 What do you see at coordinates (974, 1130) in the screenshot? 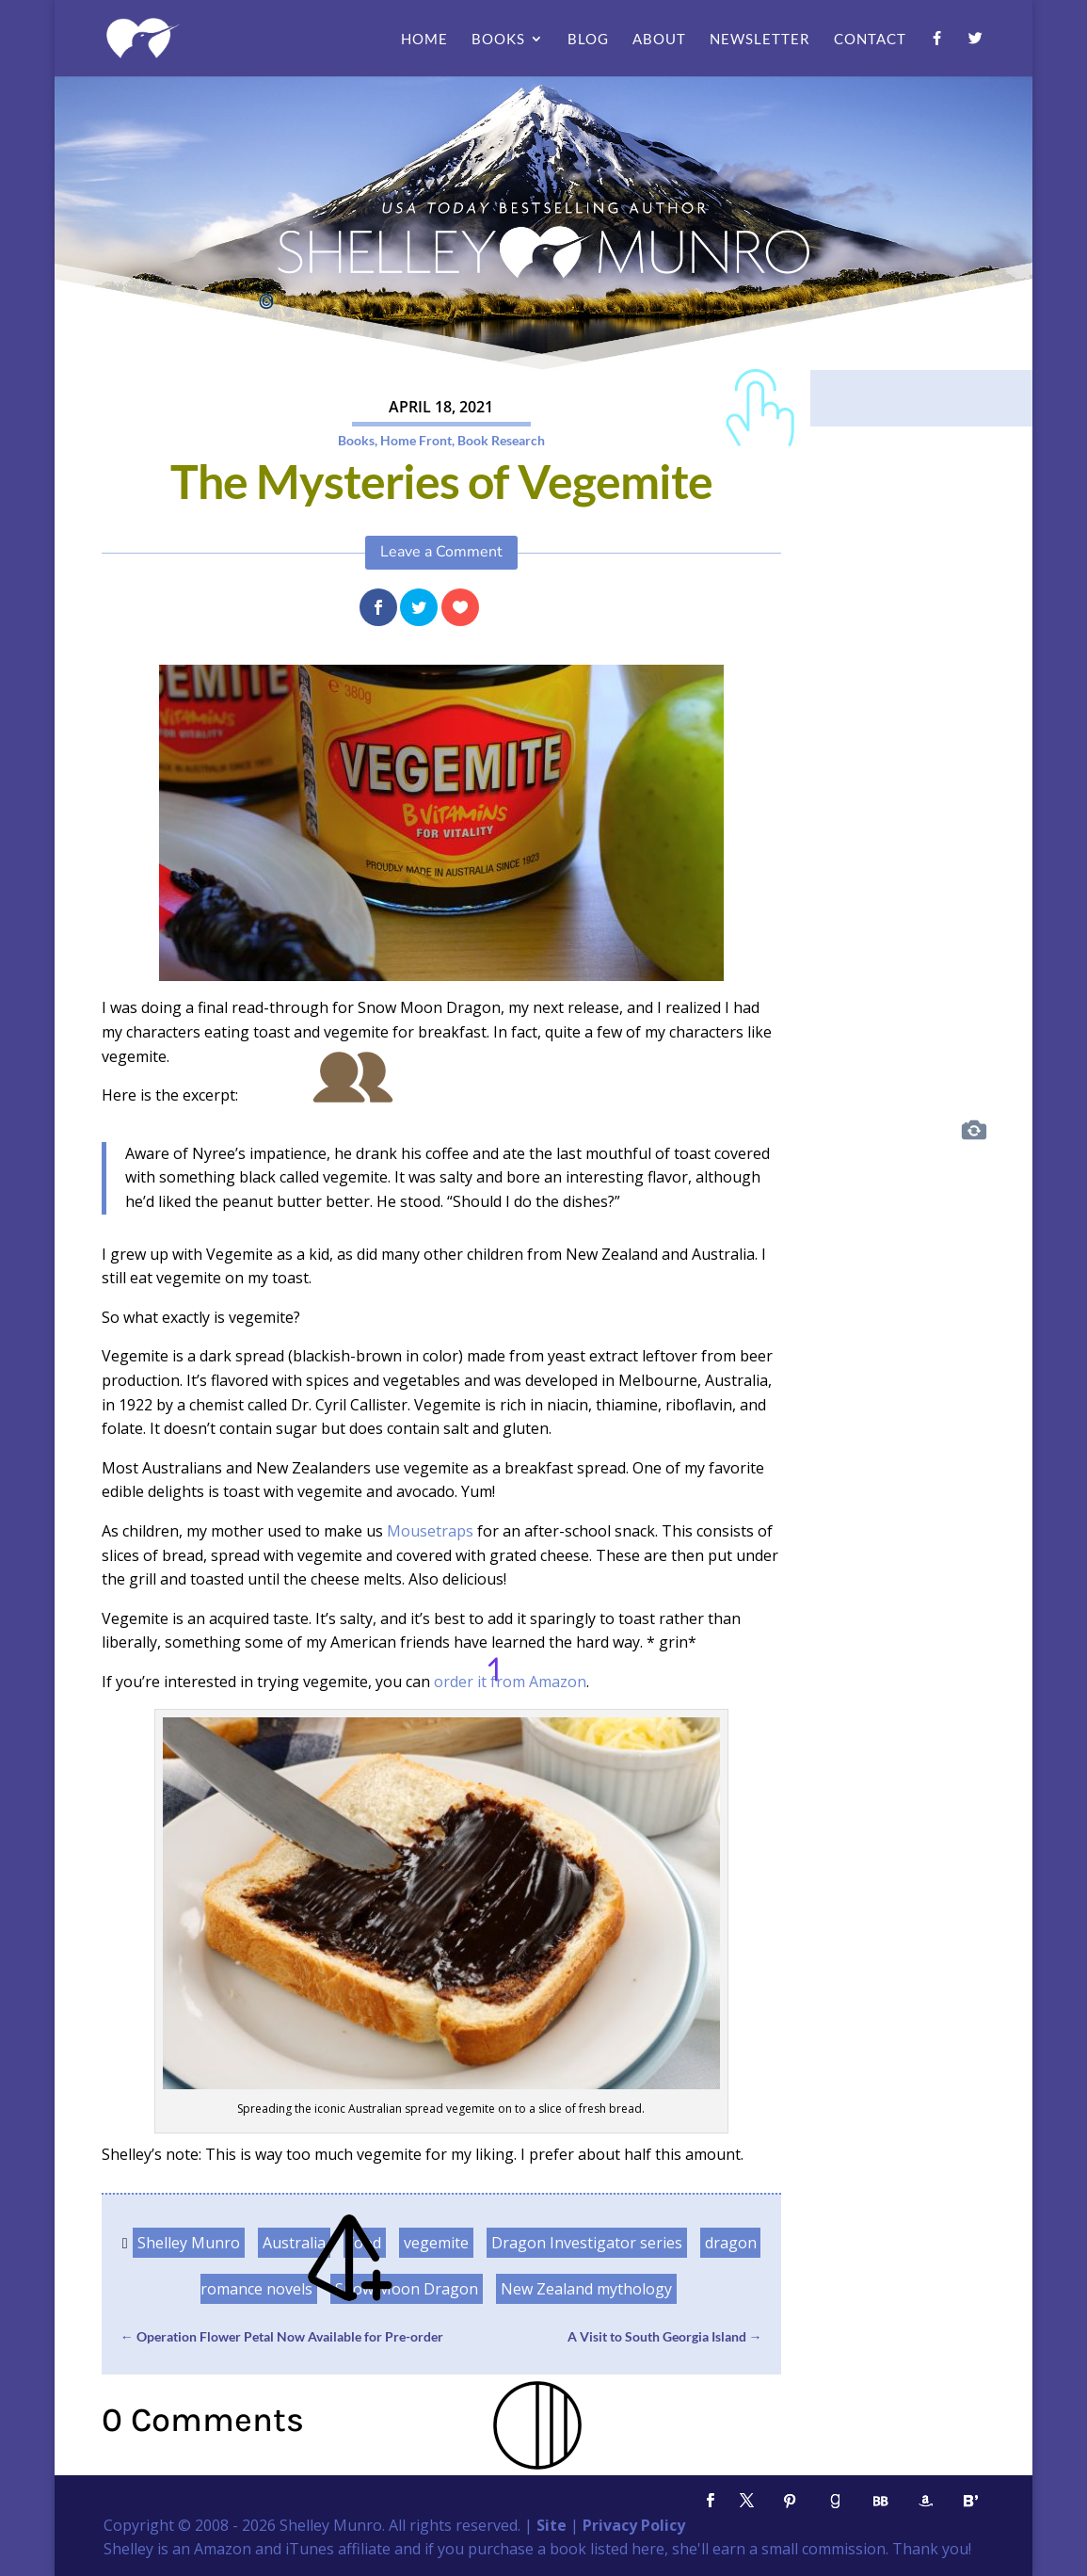
I see `switch between front and rear camera` at bounding box center [974, 1130].